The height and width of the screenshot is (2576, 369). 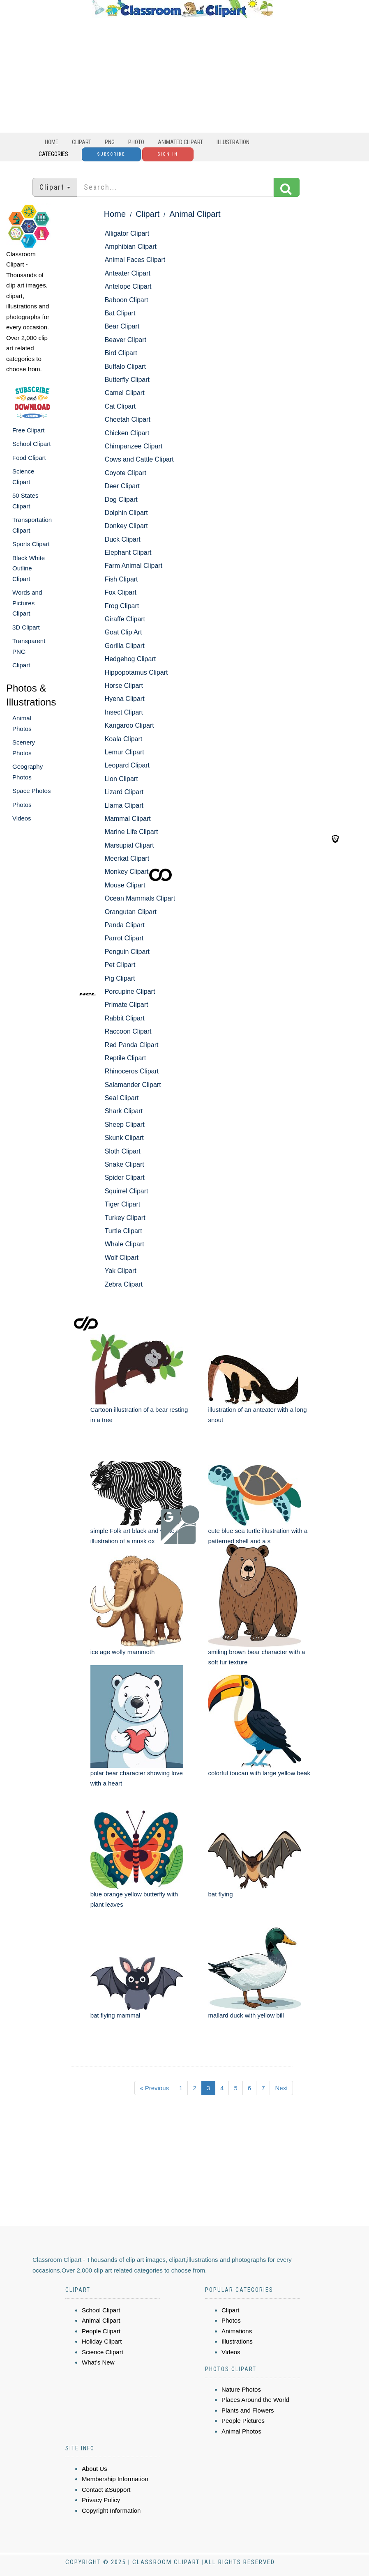 I want to click on open google street view, so click(x=180, y=1525).